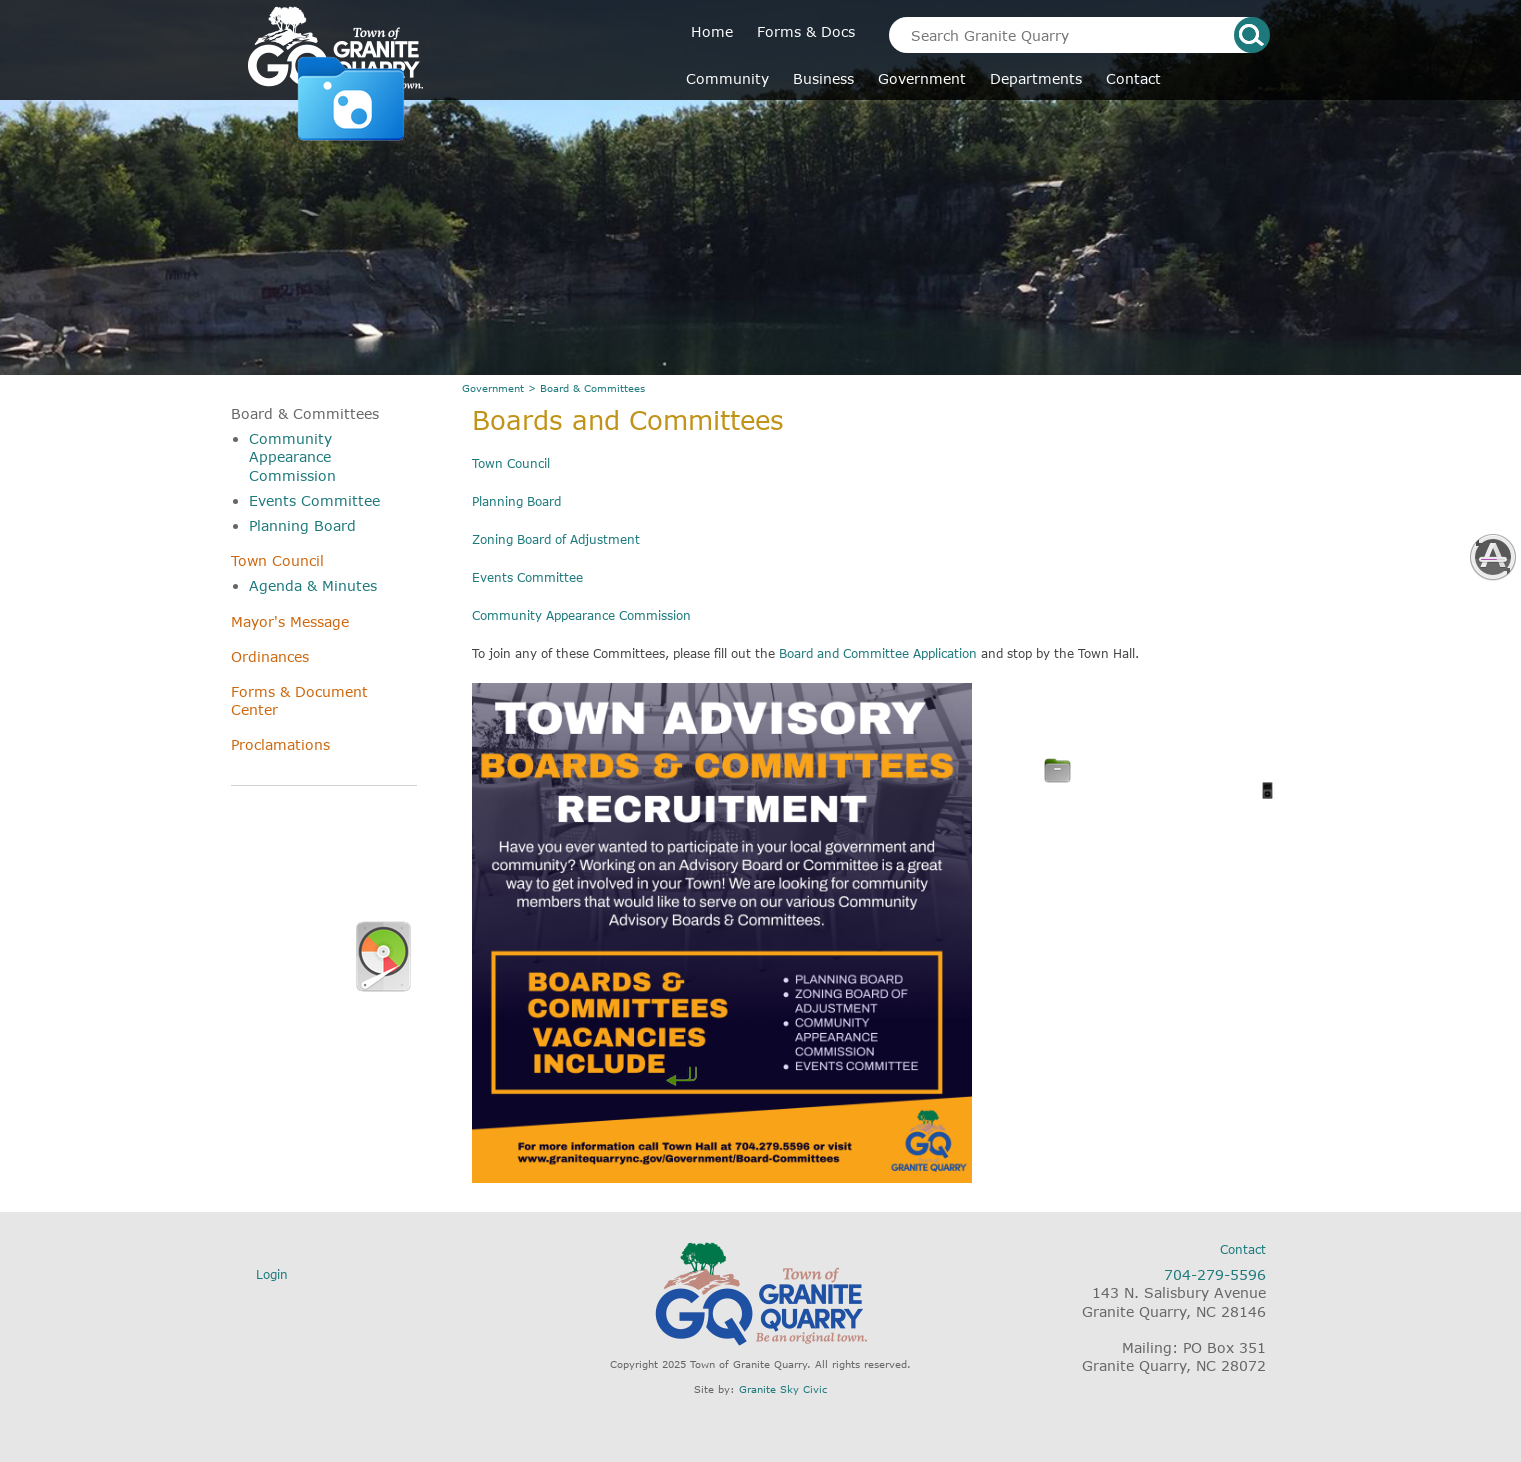 The image size is (1521, 1462). I want to click on reply to all recipients in an email thread, so click(681, 1074).